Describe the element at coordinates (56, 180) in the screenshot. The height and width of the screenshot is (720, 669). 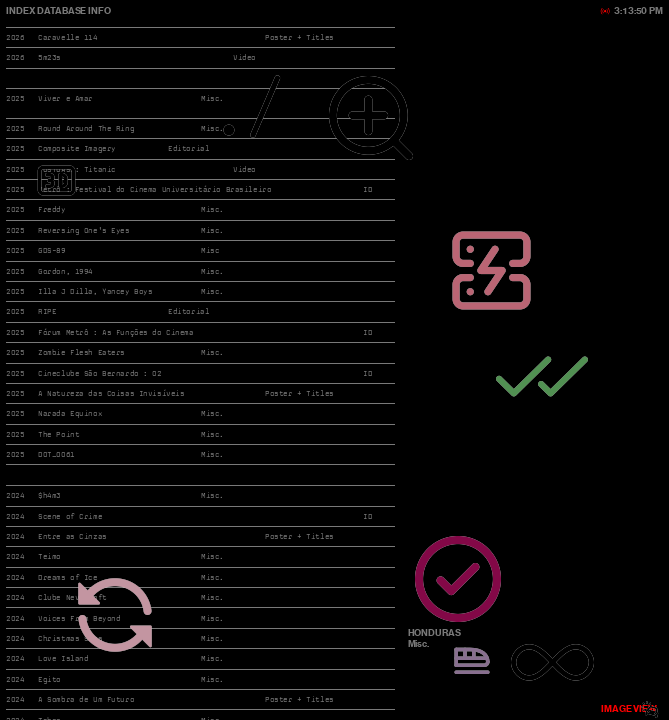
I see `enable 3D viewing mode` at that location.